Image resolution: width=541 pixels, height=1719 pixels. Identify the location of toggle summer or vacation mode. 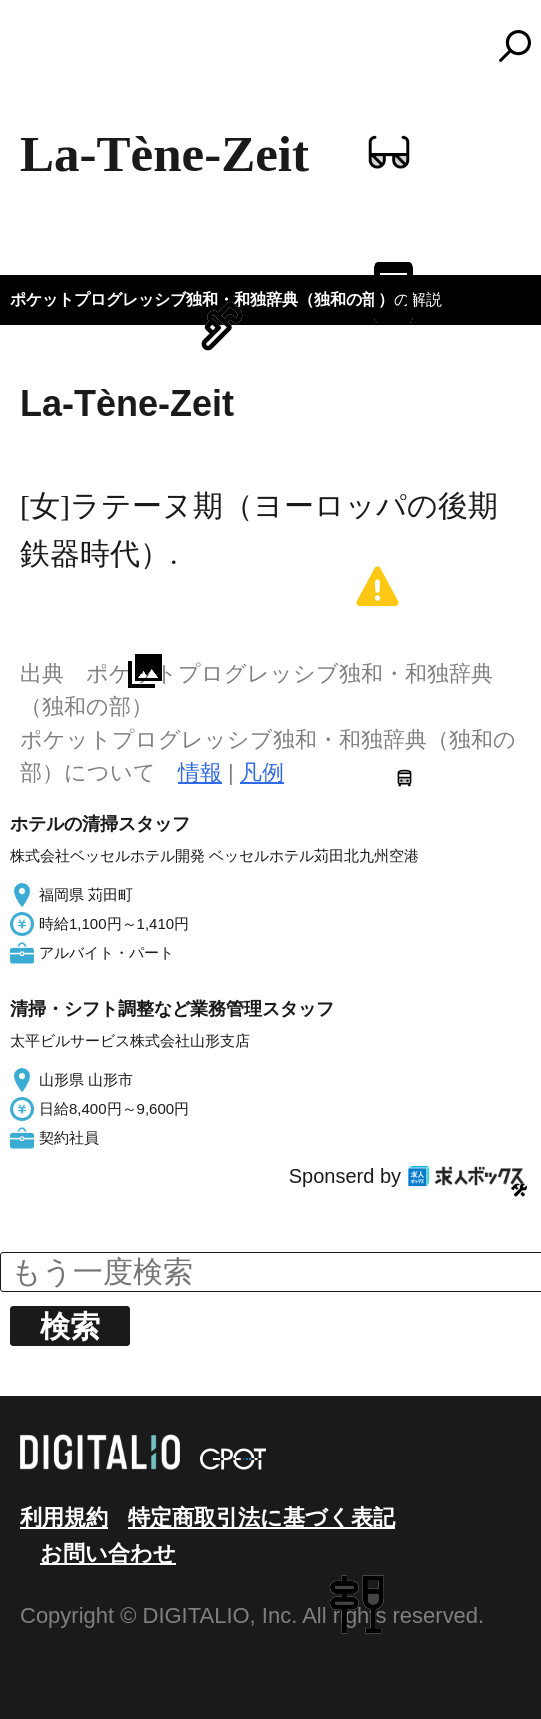
(389, 153).